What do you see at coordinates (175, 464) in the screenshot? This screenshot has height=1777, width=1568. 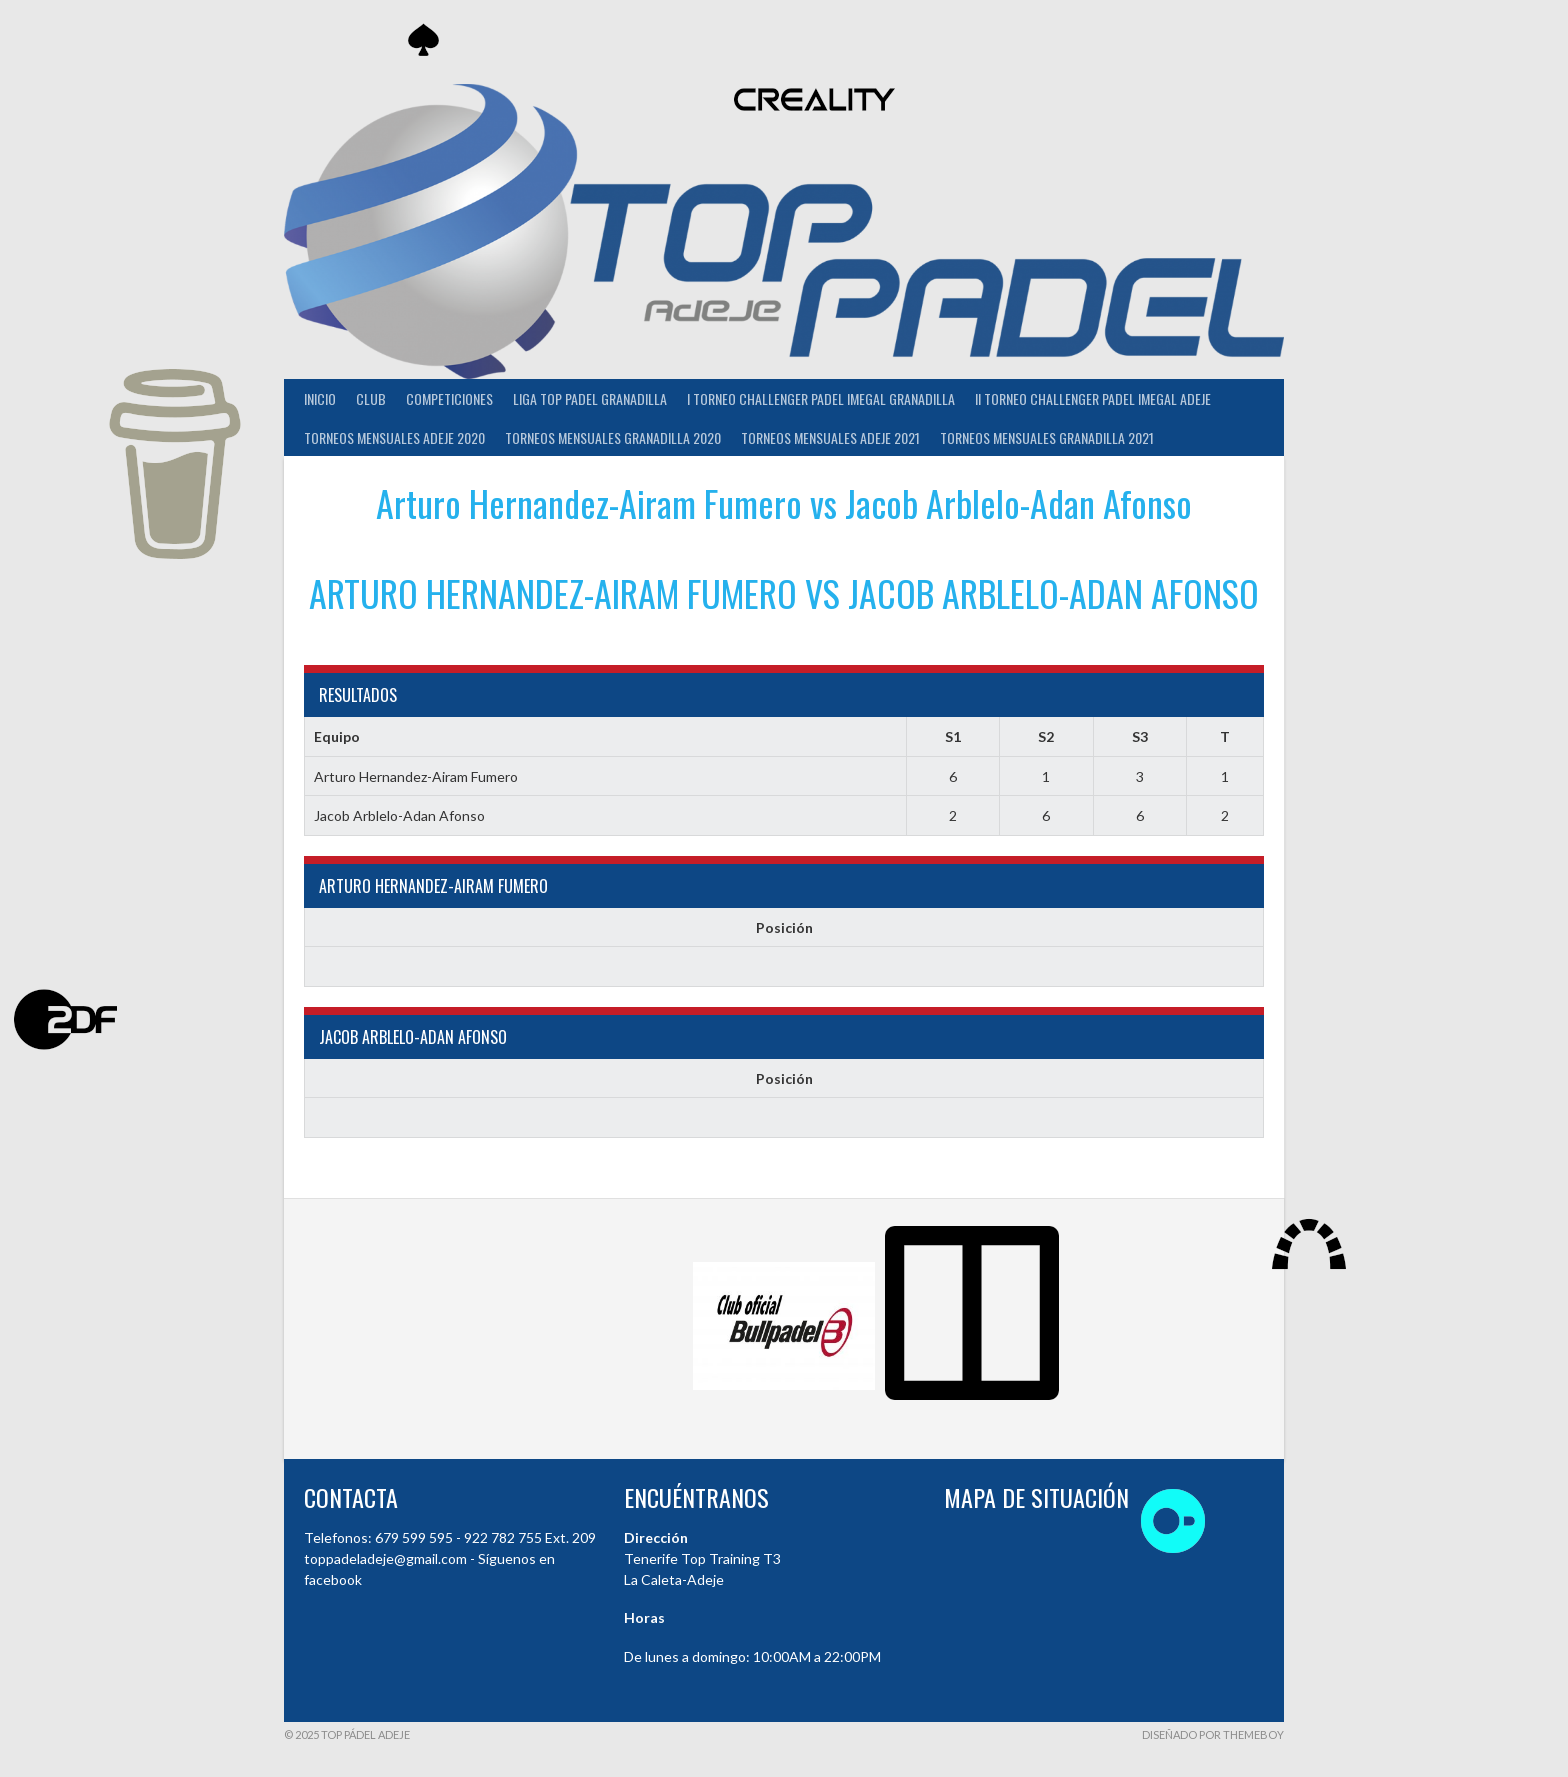 I see `support the creator via Buy Me a Coffee` at bounding box center [175, 464].